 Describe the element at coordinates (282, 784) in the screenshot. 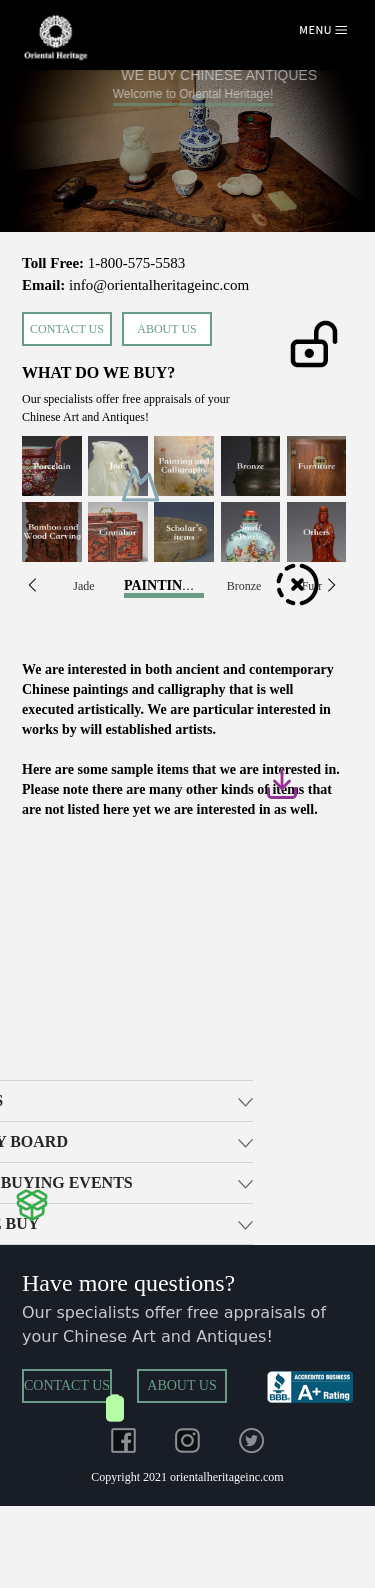

I see `download a file or content` at that location.